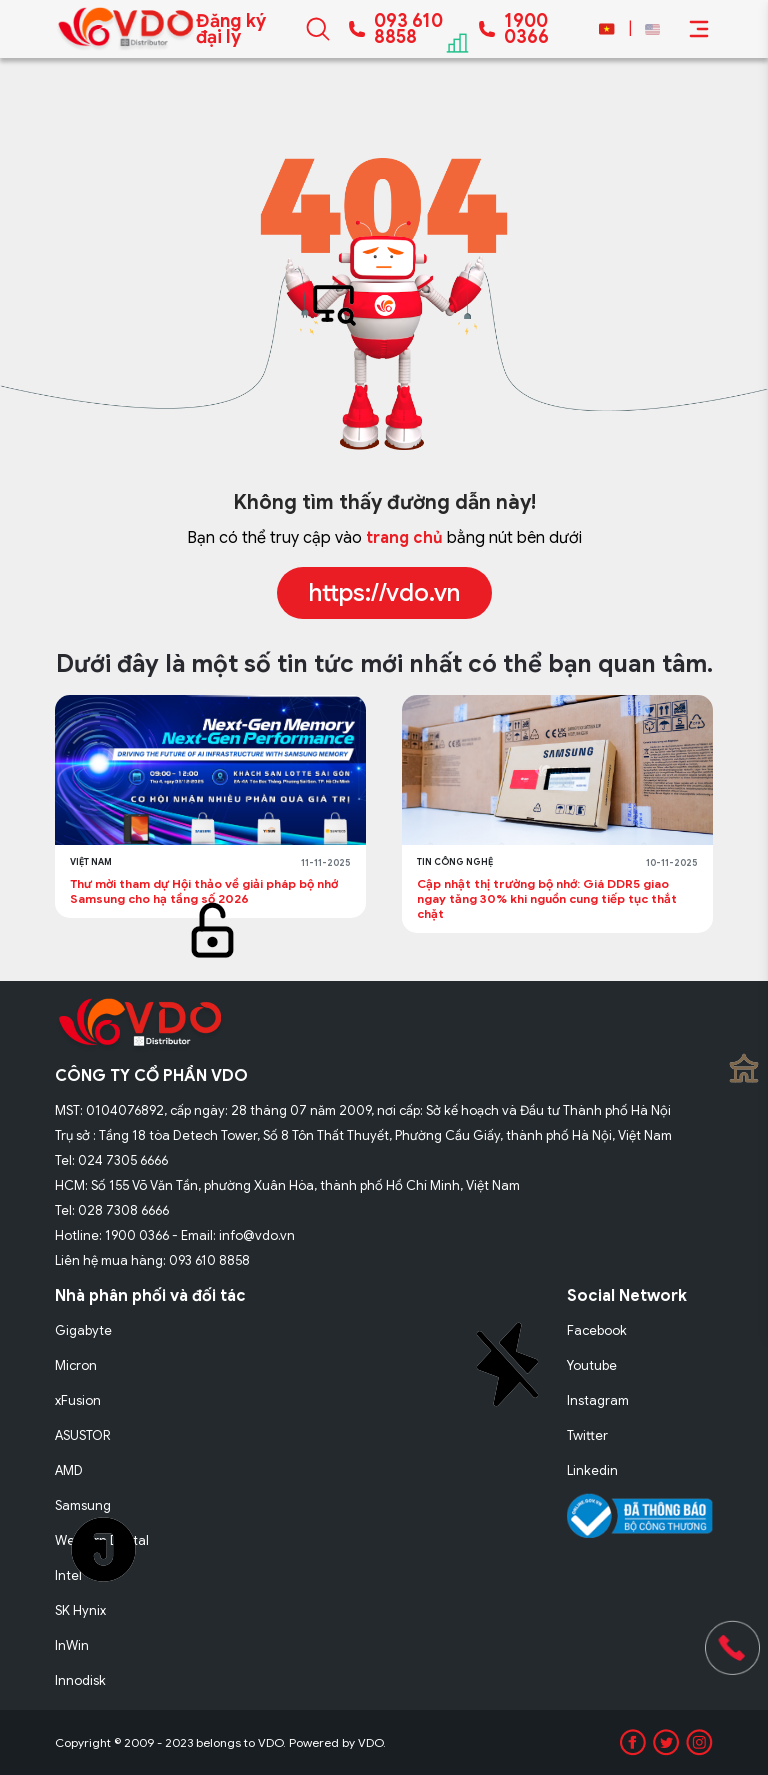 Image resolution: width=768 pixels, height=1775 pixels. Describe the element at coordinates (103, 1549) in the screenshot. I see `indicates an item or contact starting with the letter J` at that location.